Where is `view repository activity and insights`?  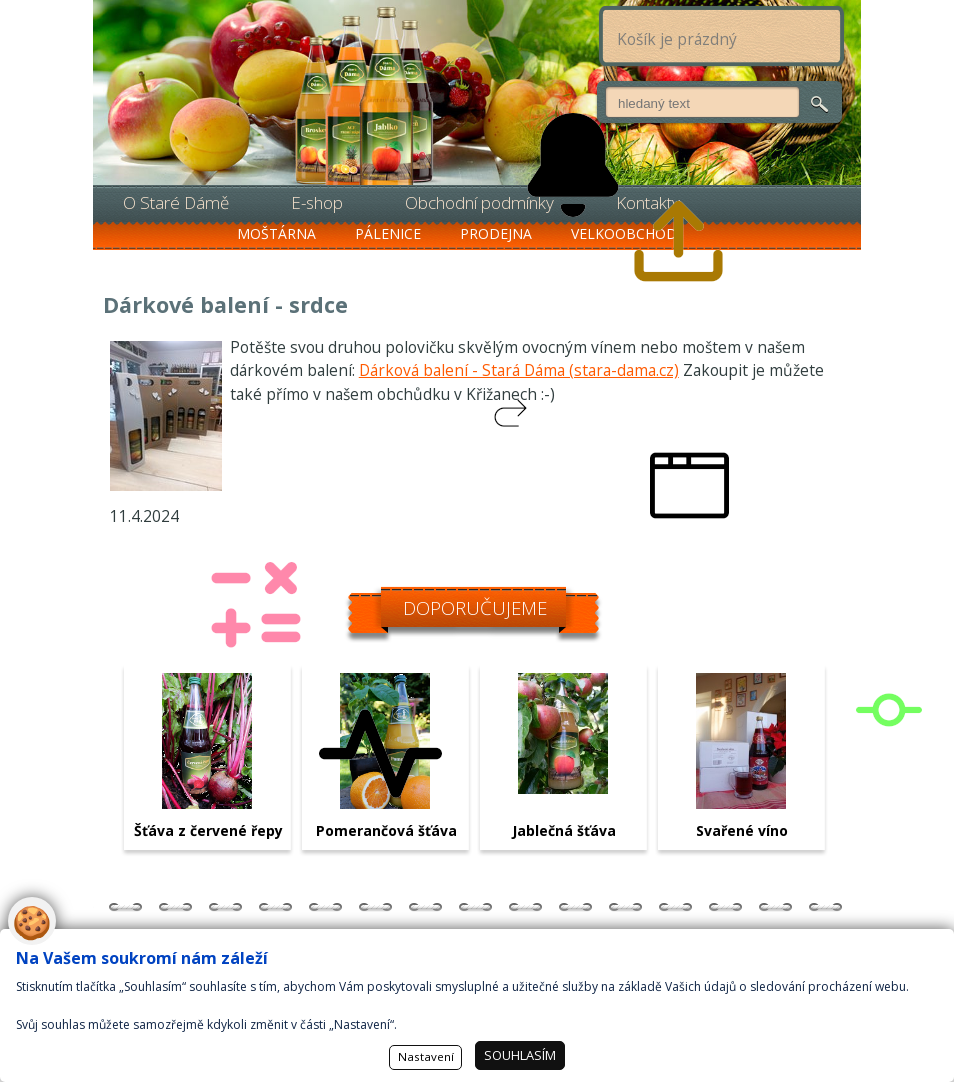 view repository activity and insights is located at coordinates (380, 755).